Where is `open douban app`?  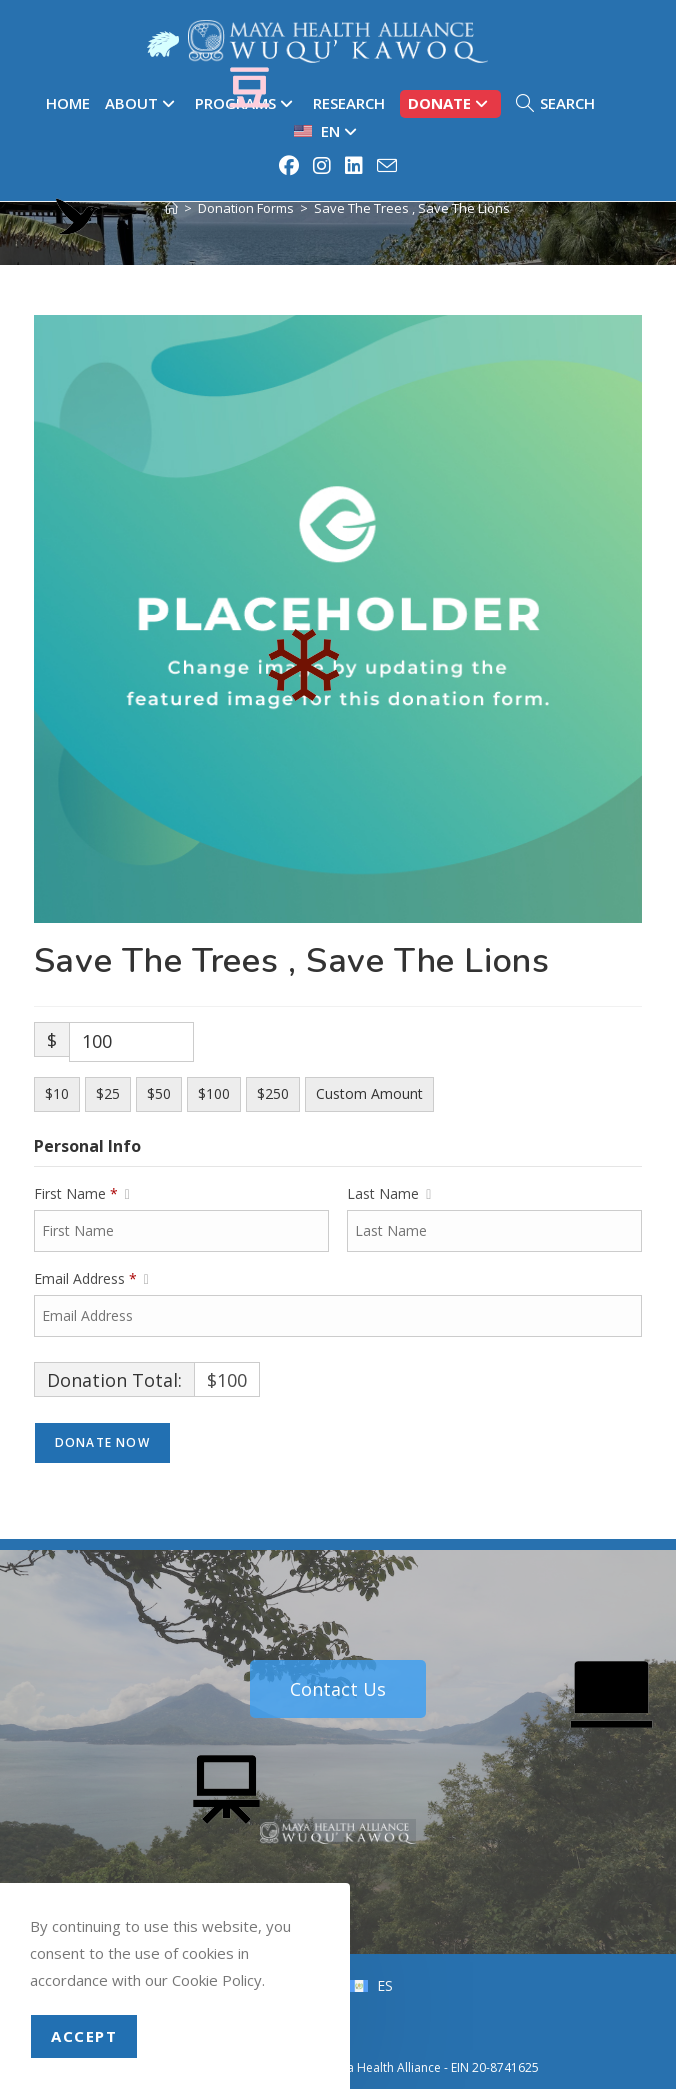
open douban app is located at coordinates (249, 87).